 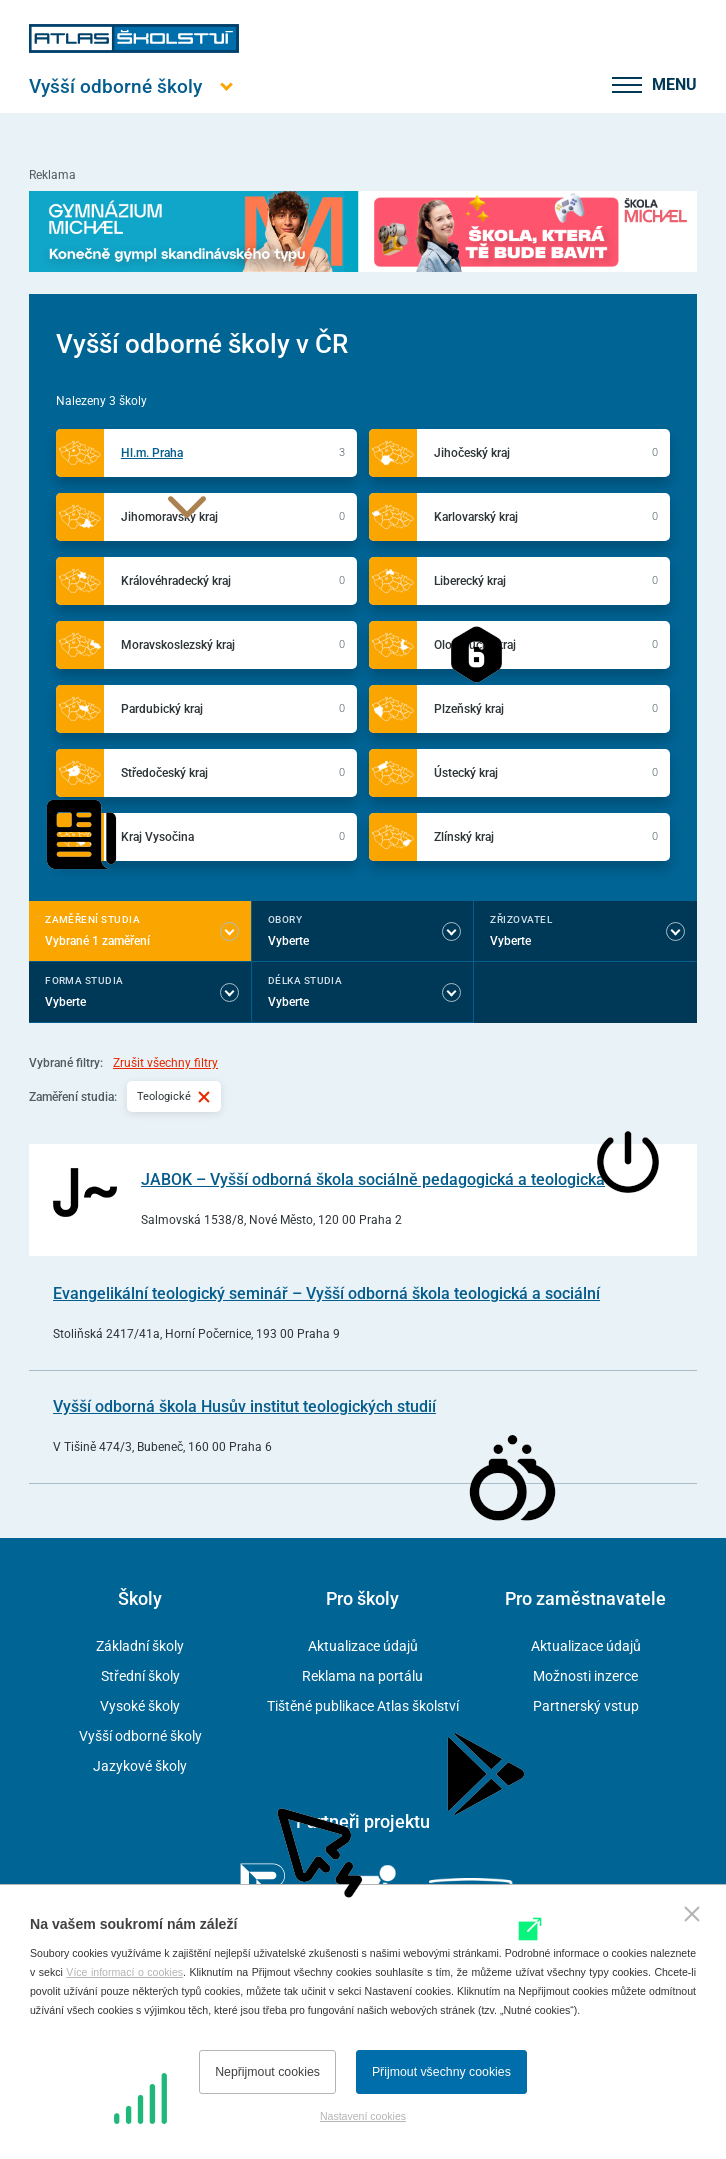 I want to click on open google play store, so click(x=486, y=1774).